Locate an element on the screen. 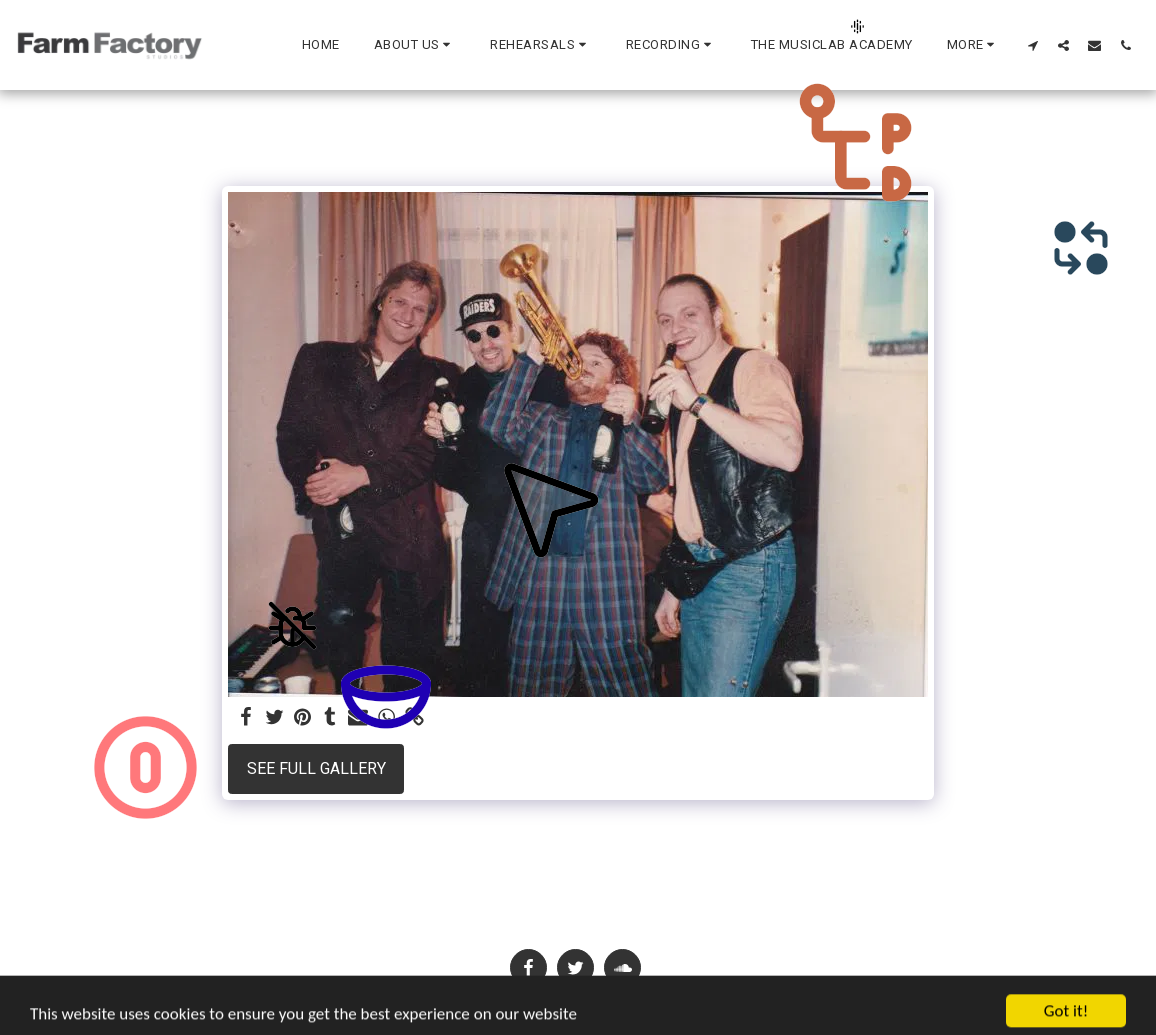 This screenshot has height=1035, width=1156. select automatic transmission mode is located at coordinates (858, 142).